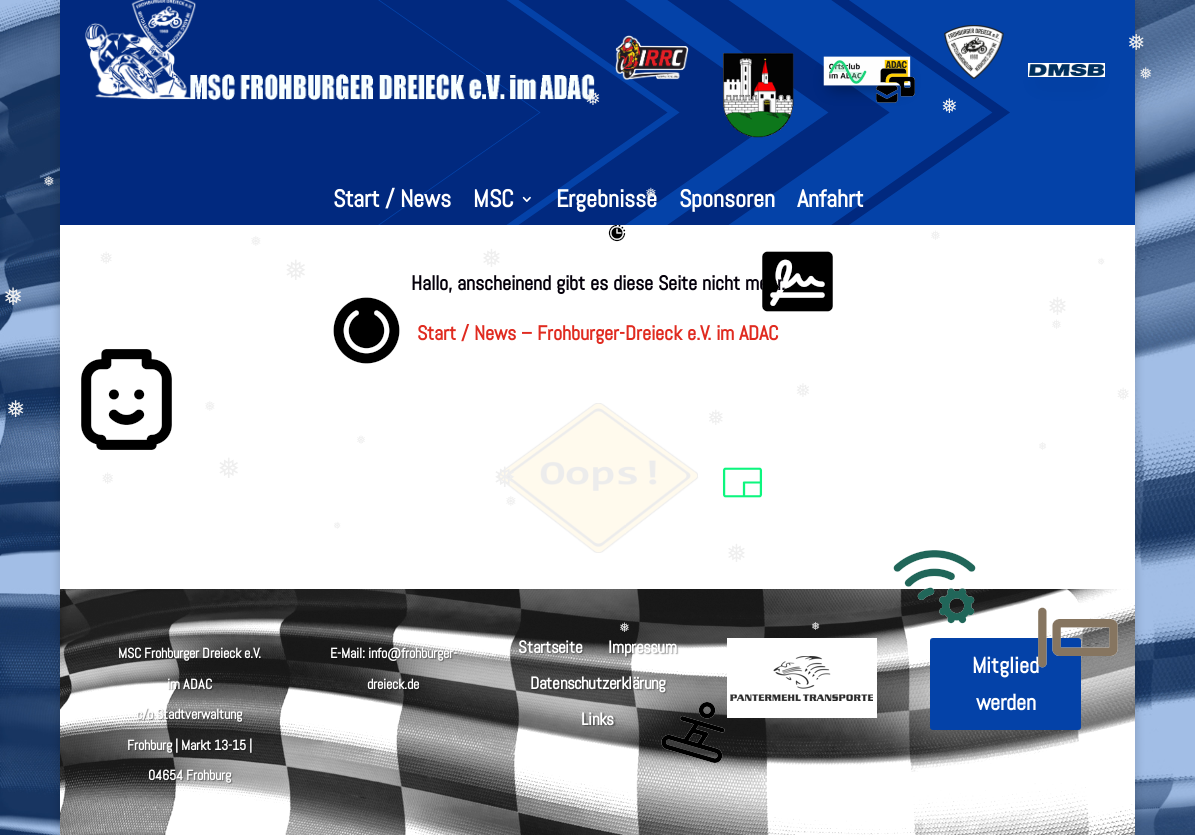 Image resolution: width=1195 pixels, height=835 pixels. Describe the element at coordinates (366, 330) in the screenshot. I see `indicates loading or processing in progress` at that location.